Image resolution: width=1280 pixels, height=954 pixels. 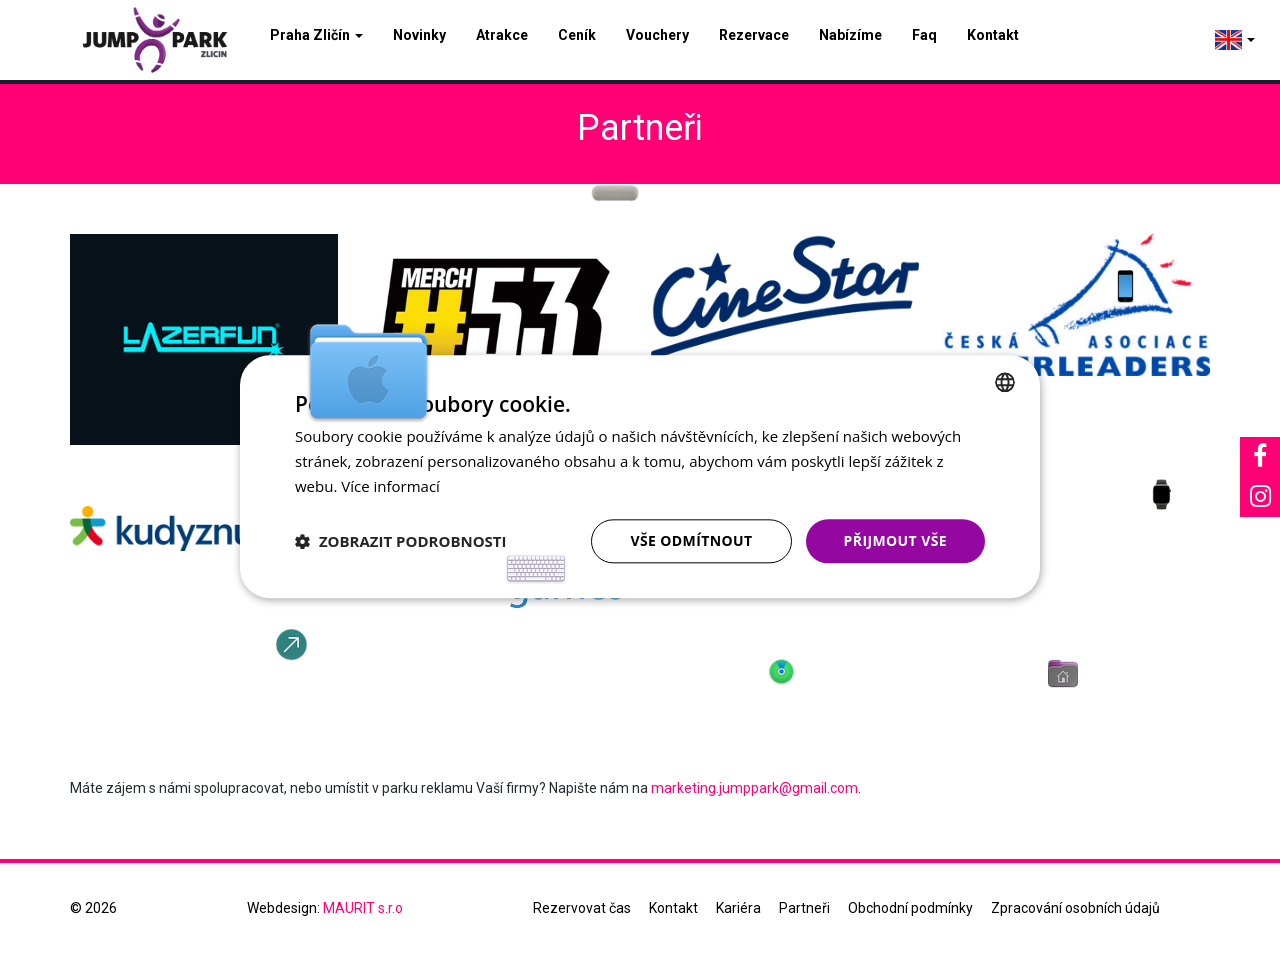 I want to click on open find my app to locate devices, so click(x=781, y=671).